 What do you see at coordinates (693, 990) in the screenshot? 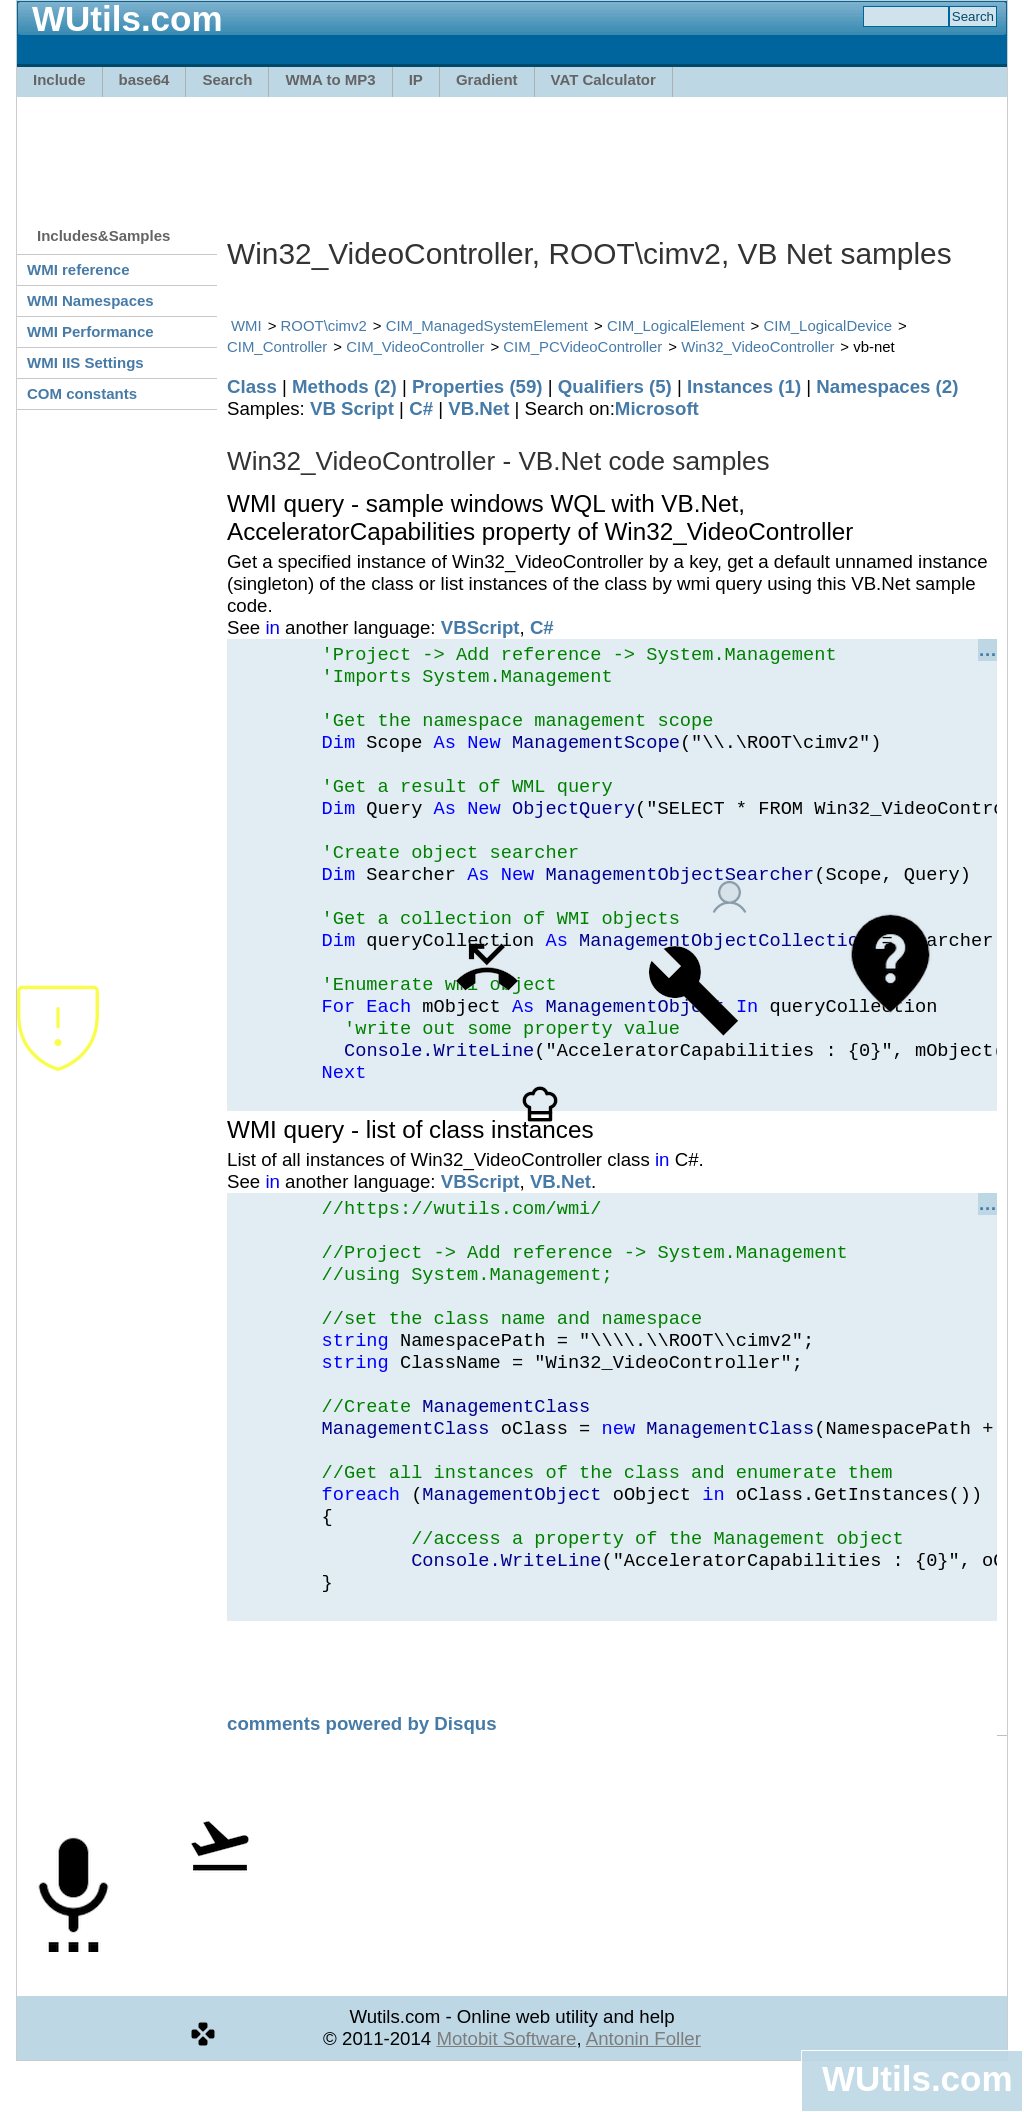
I see `access settings or configuration options` at bounding box center [693, 990].